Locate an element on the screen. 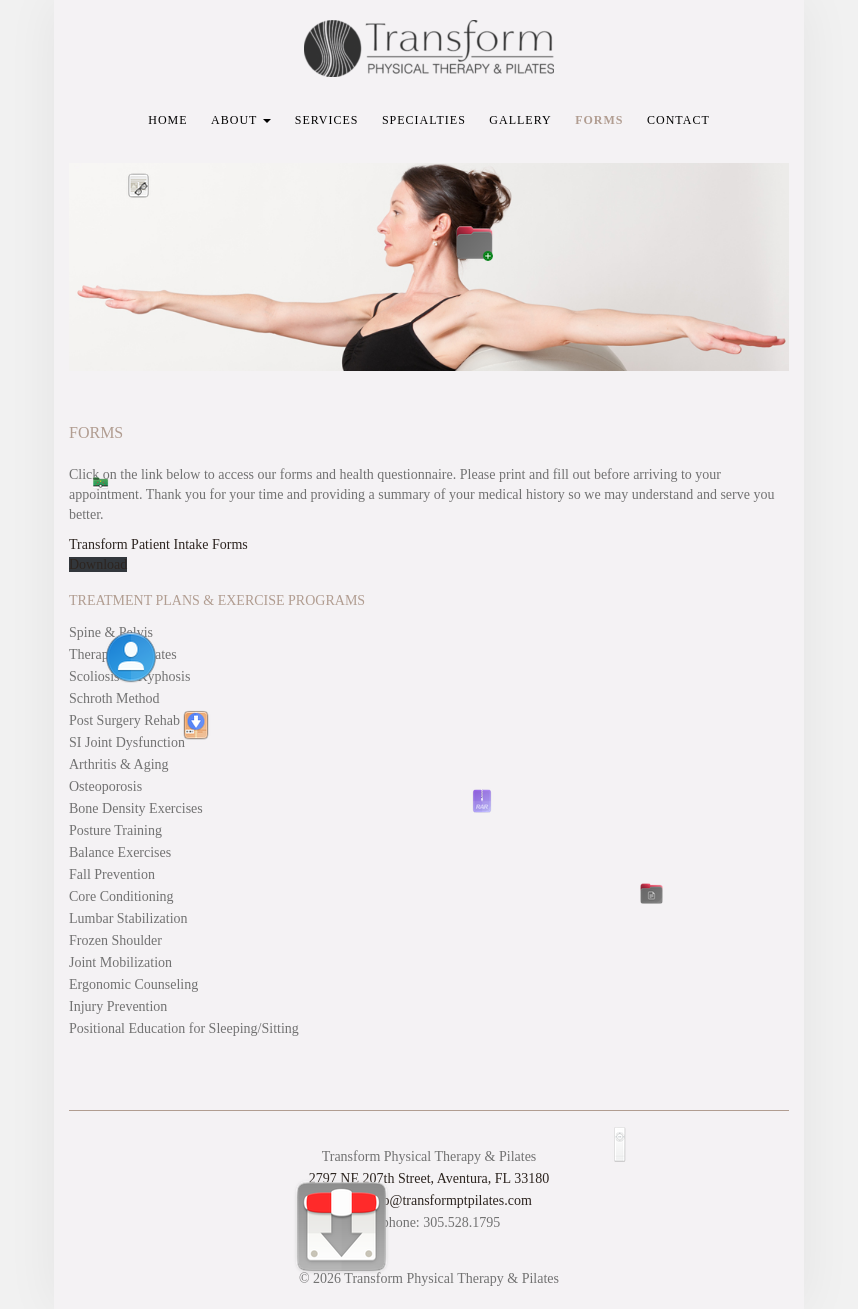  open pokémon friend ball themed folder is located at coordinates (100, 483).